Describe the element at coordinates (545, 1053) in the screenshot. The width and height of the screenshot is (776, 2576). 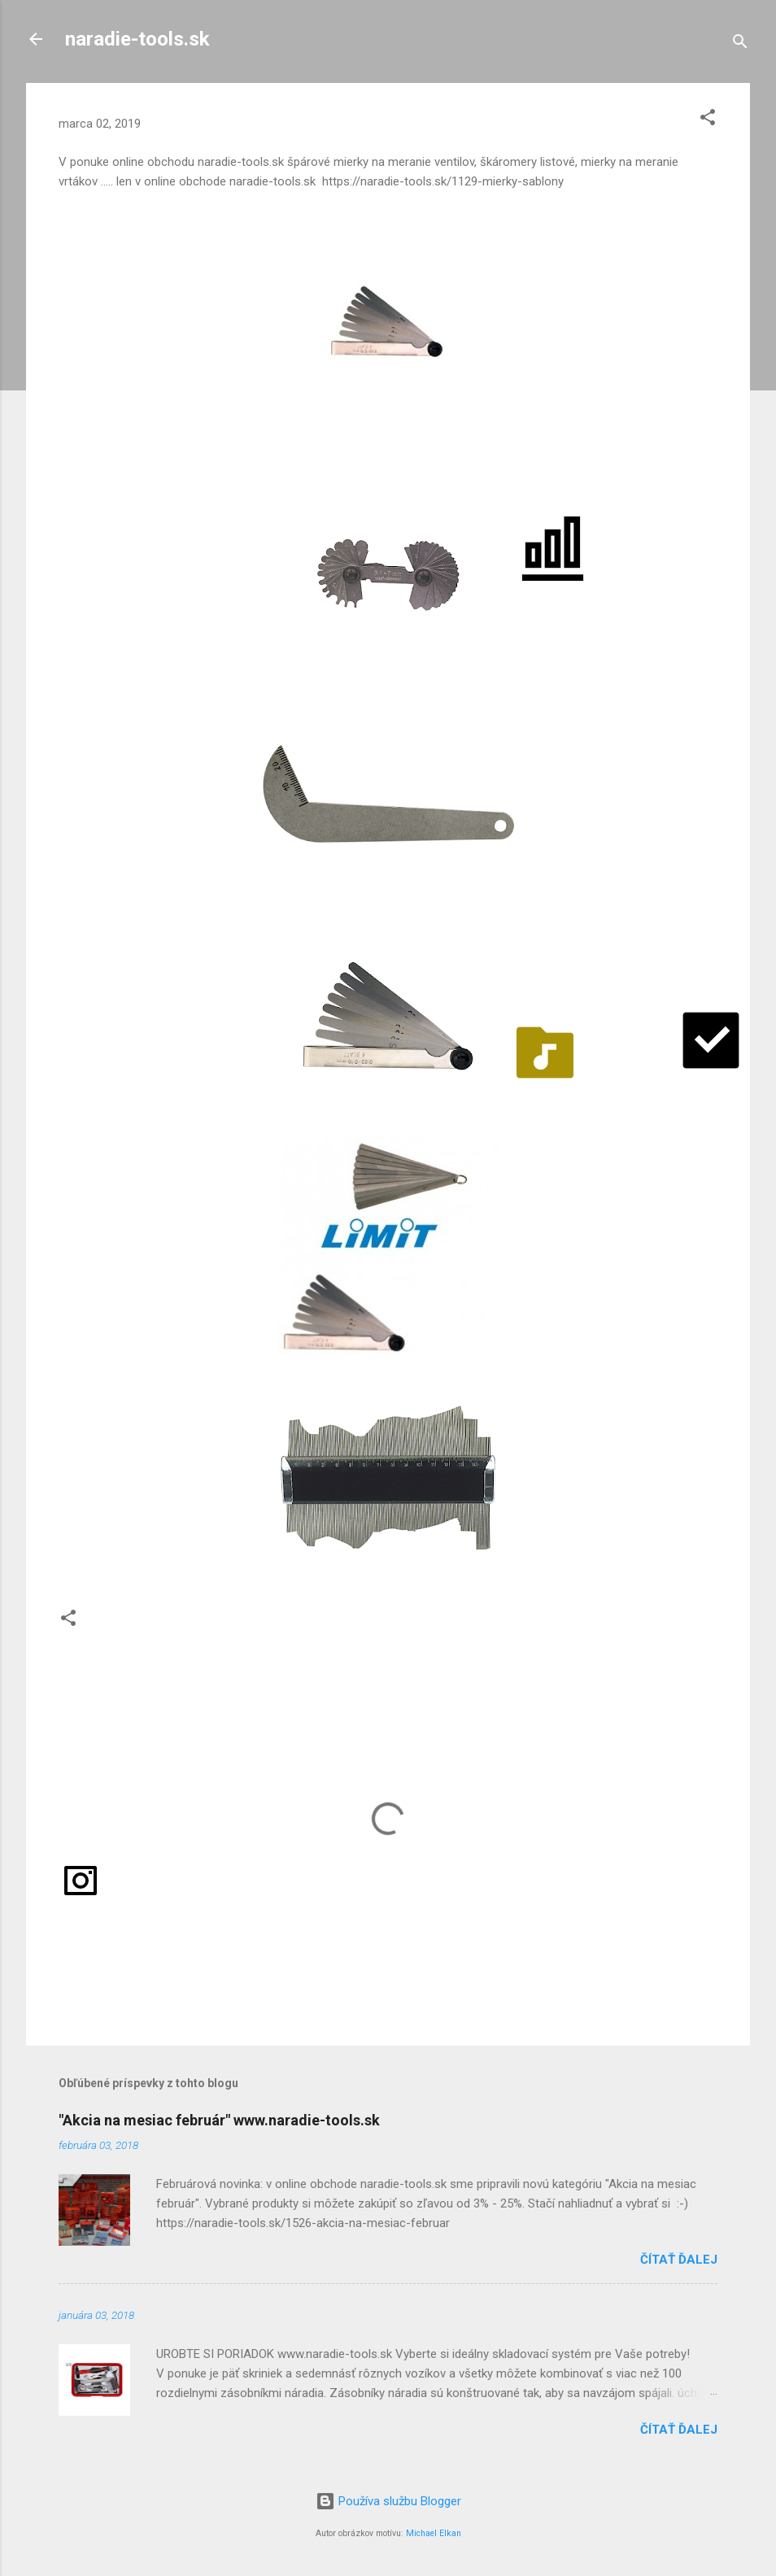
I see `open your music folder` at that location.